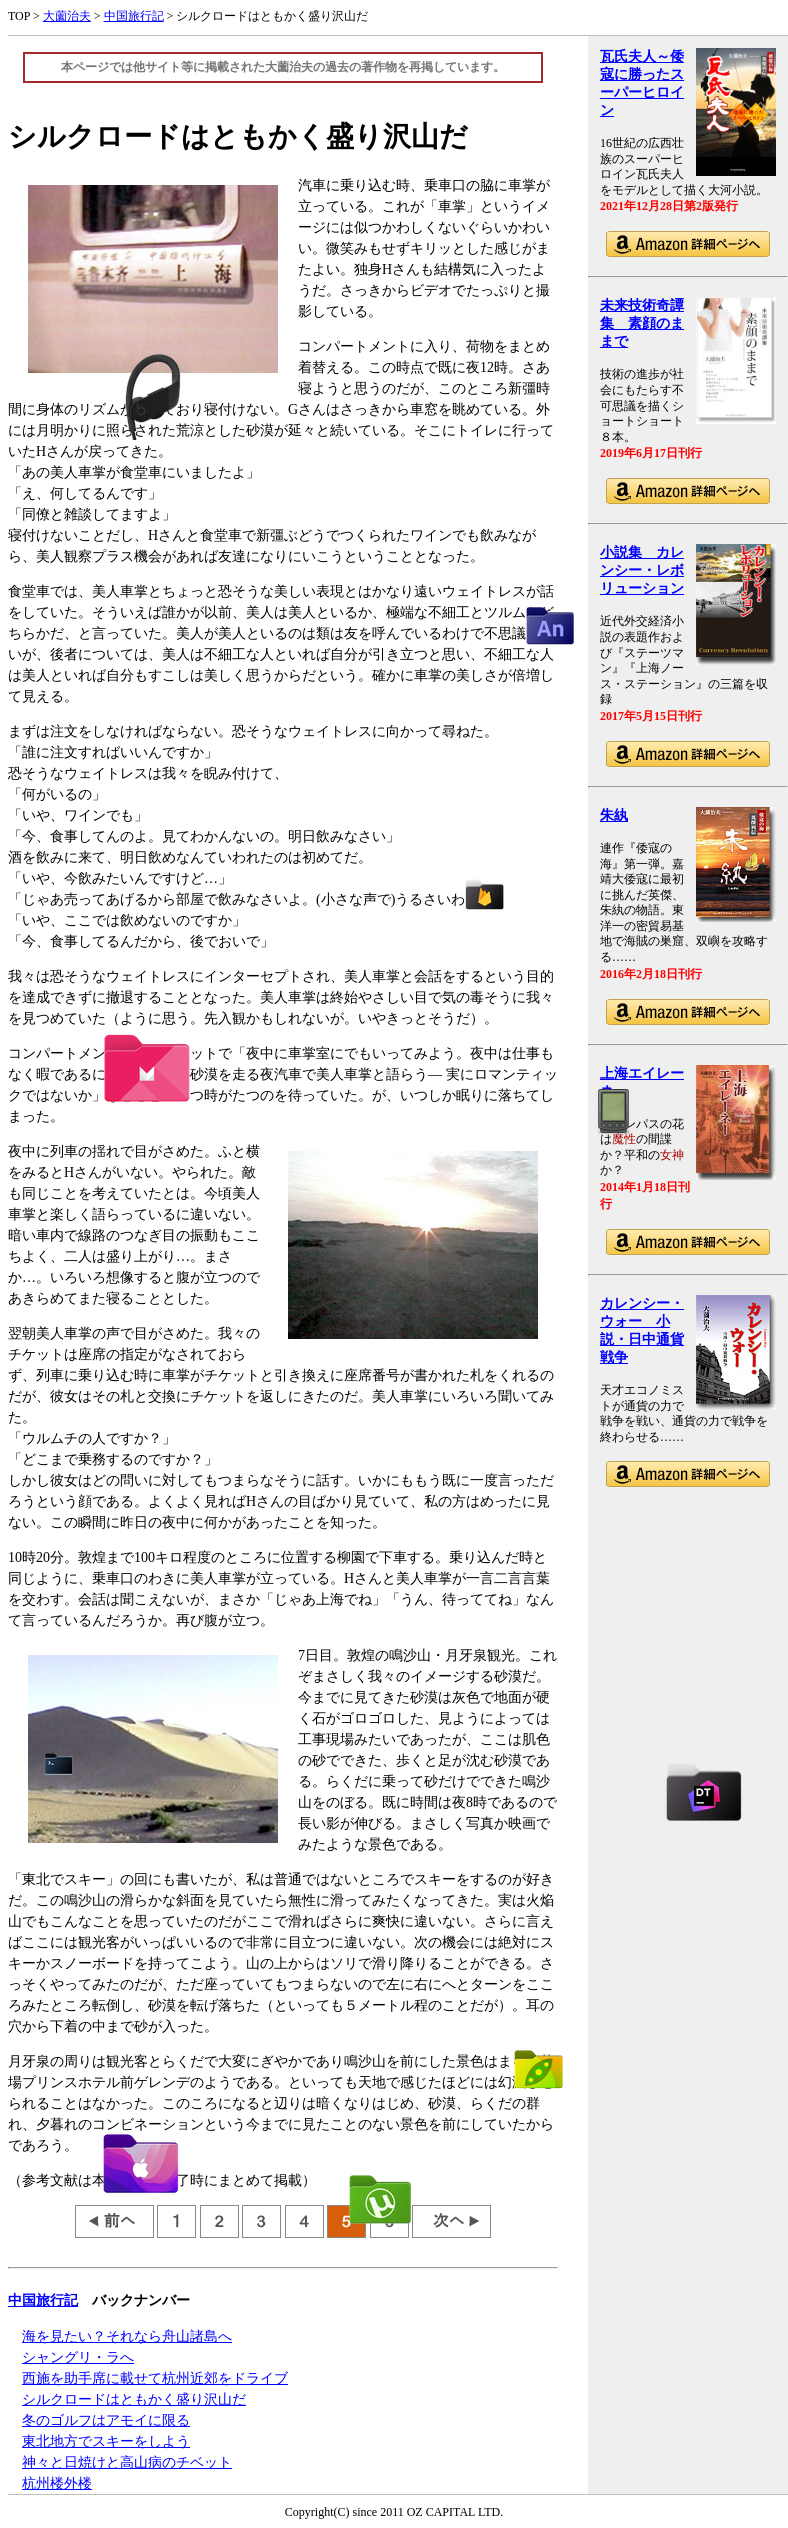 This screenshot has height=2528, width=788. What do you see at coordinates (154, 395) in the screenshot?
I see `beats powerbeats wireless earphone device` at bounding box center [154, 395].